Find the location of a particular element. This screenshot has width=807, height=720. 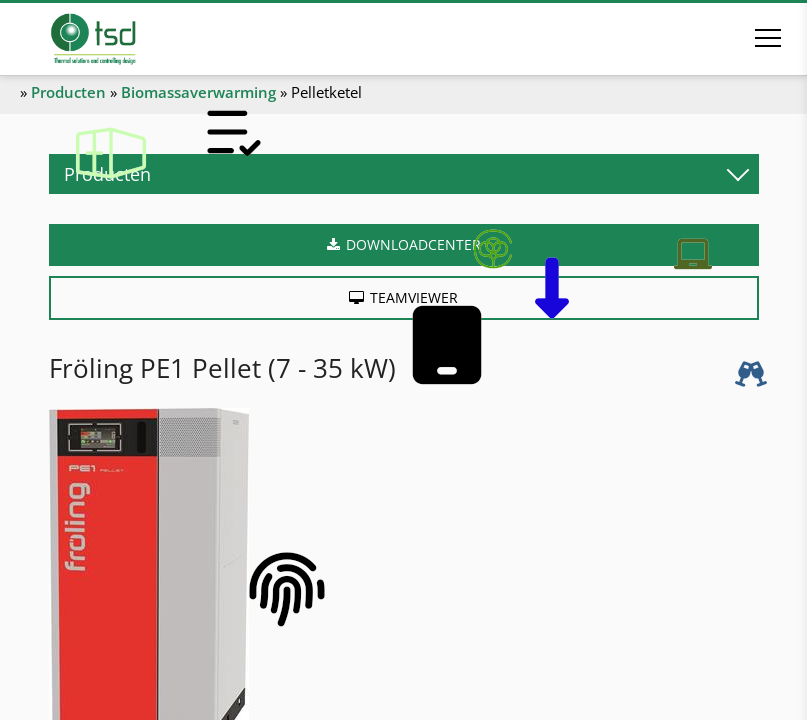

authenticate with biometric fingerprint is located at coordinates (287, 590).